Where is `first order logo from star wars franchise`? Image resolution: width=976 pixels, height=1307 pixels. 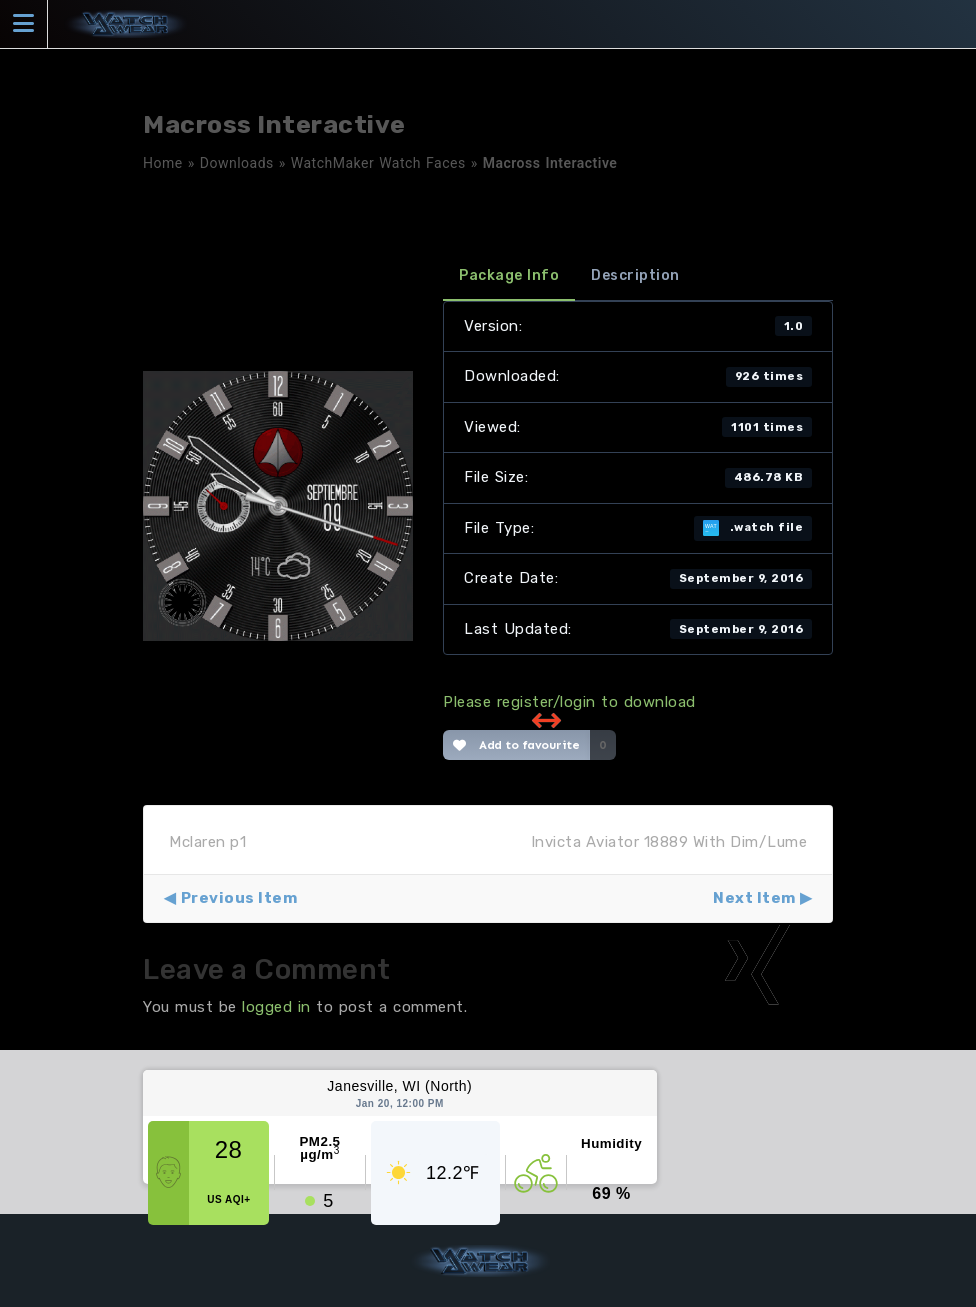
first order logo from star wars franchise is located at coordinates (182, 602).